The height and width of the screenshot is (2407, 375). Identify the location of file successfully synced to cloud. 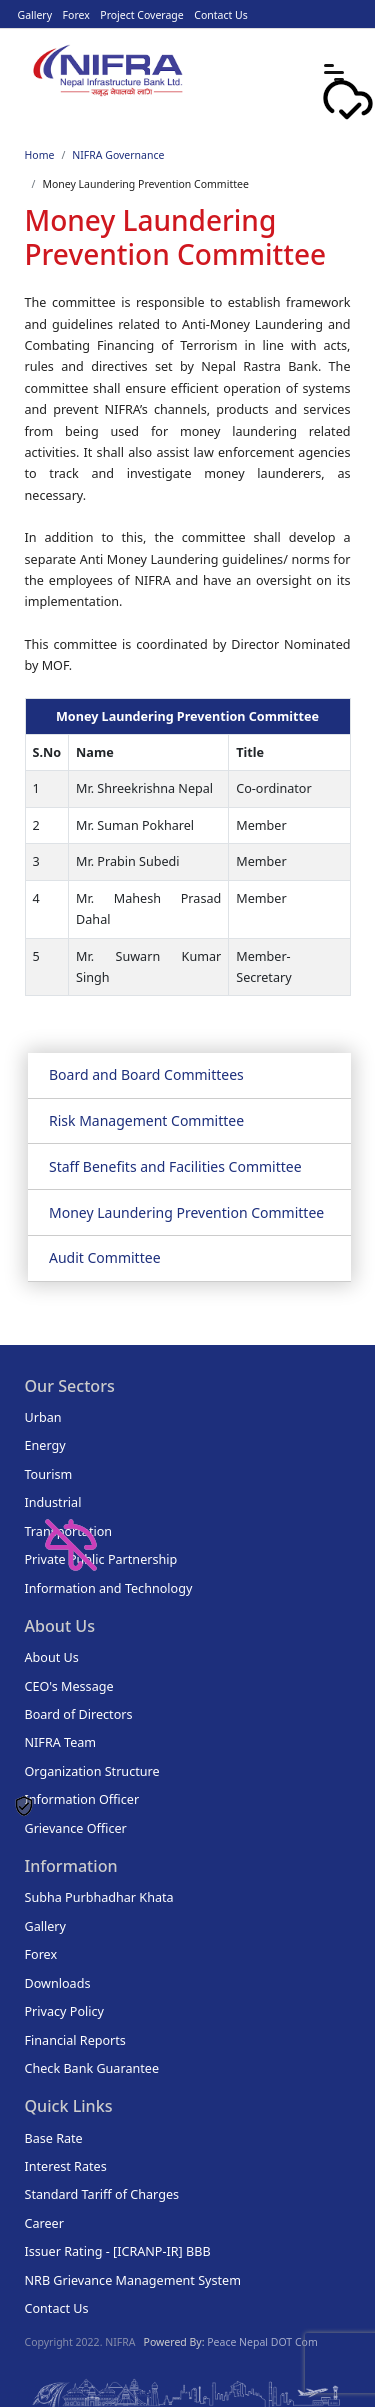
(348, 98).